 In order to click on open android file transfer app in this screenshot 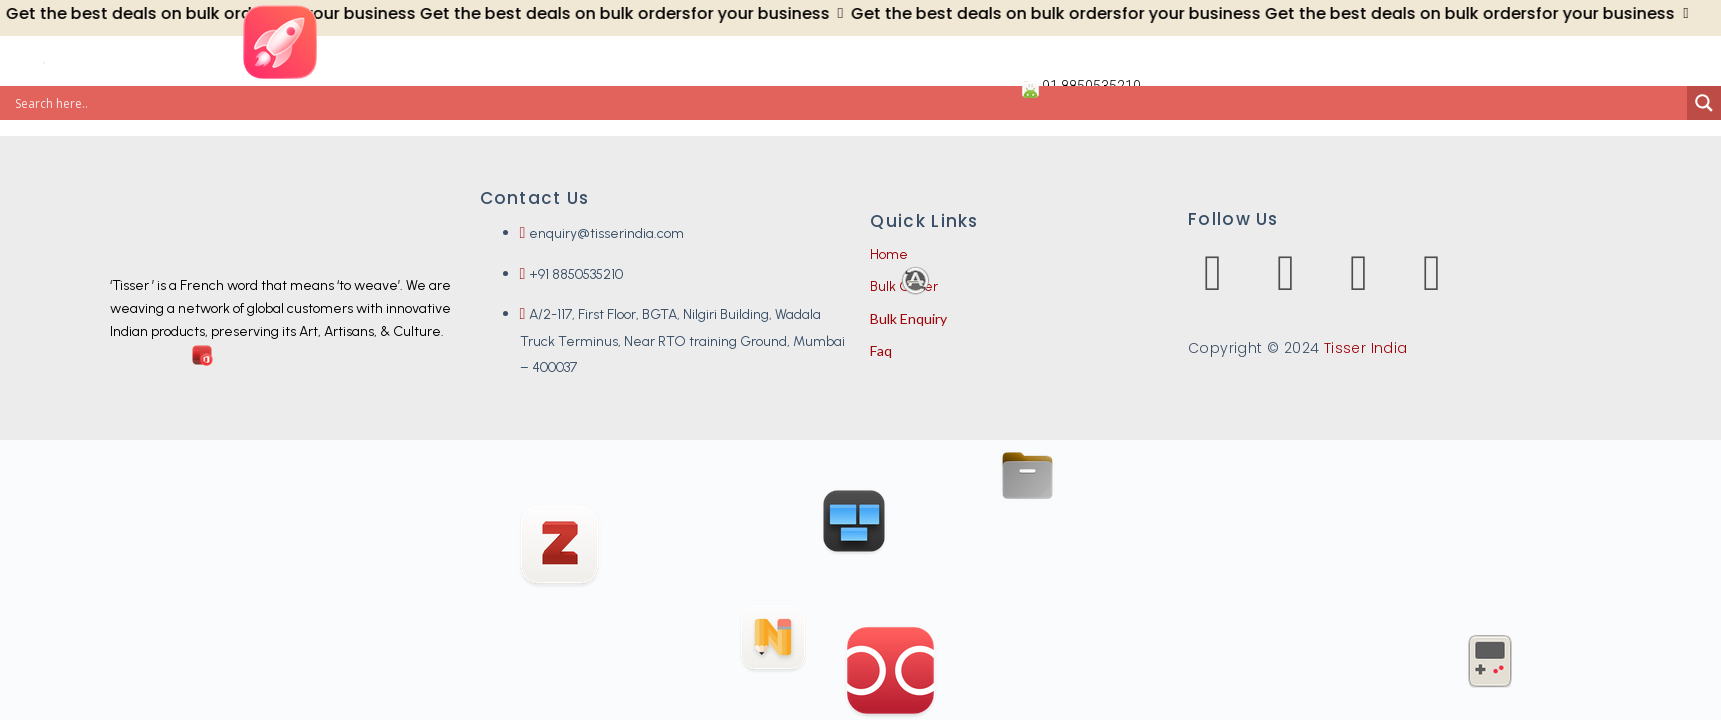, I will do `click(1030, 89)`.